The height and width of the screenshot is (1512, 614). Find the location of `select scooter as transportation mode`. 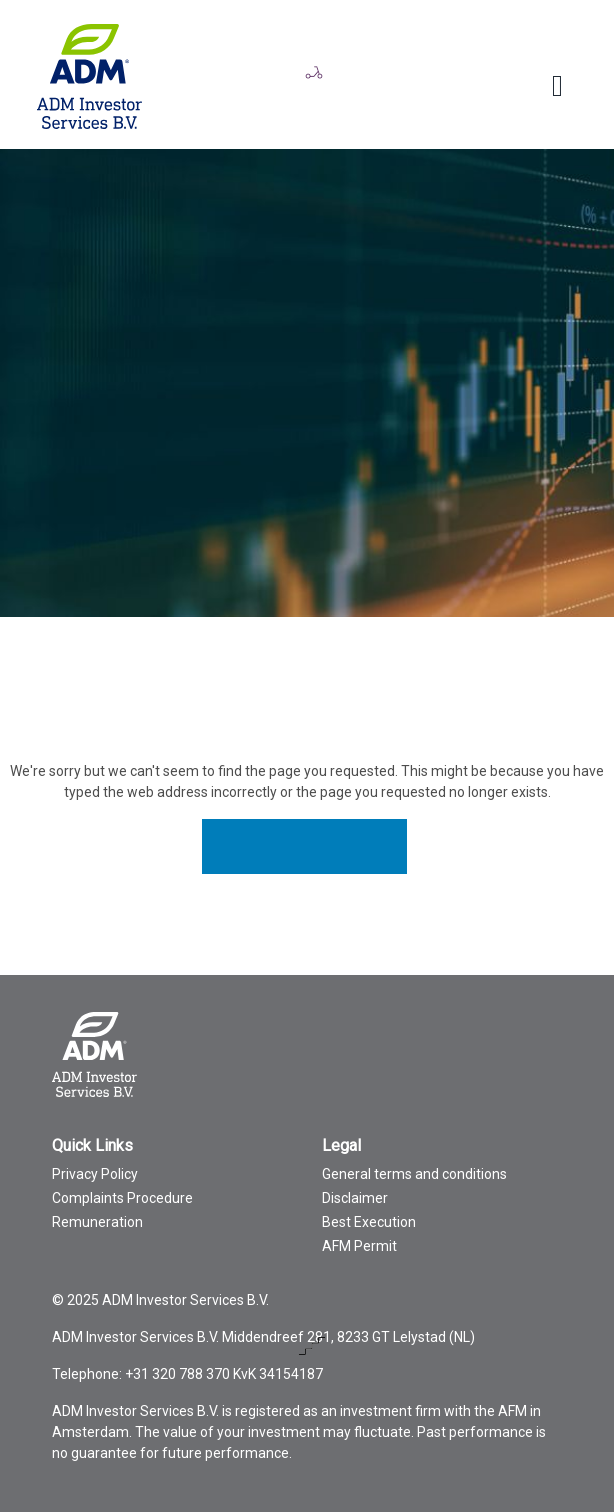

select scooter as transportation mode is located at coordinates (314, 73).